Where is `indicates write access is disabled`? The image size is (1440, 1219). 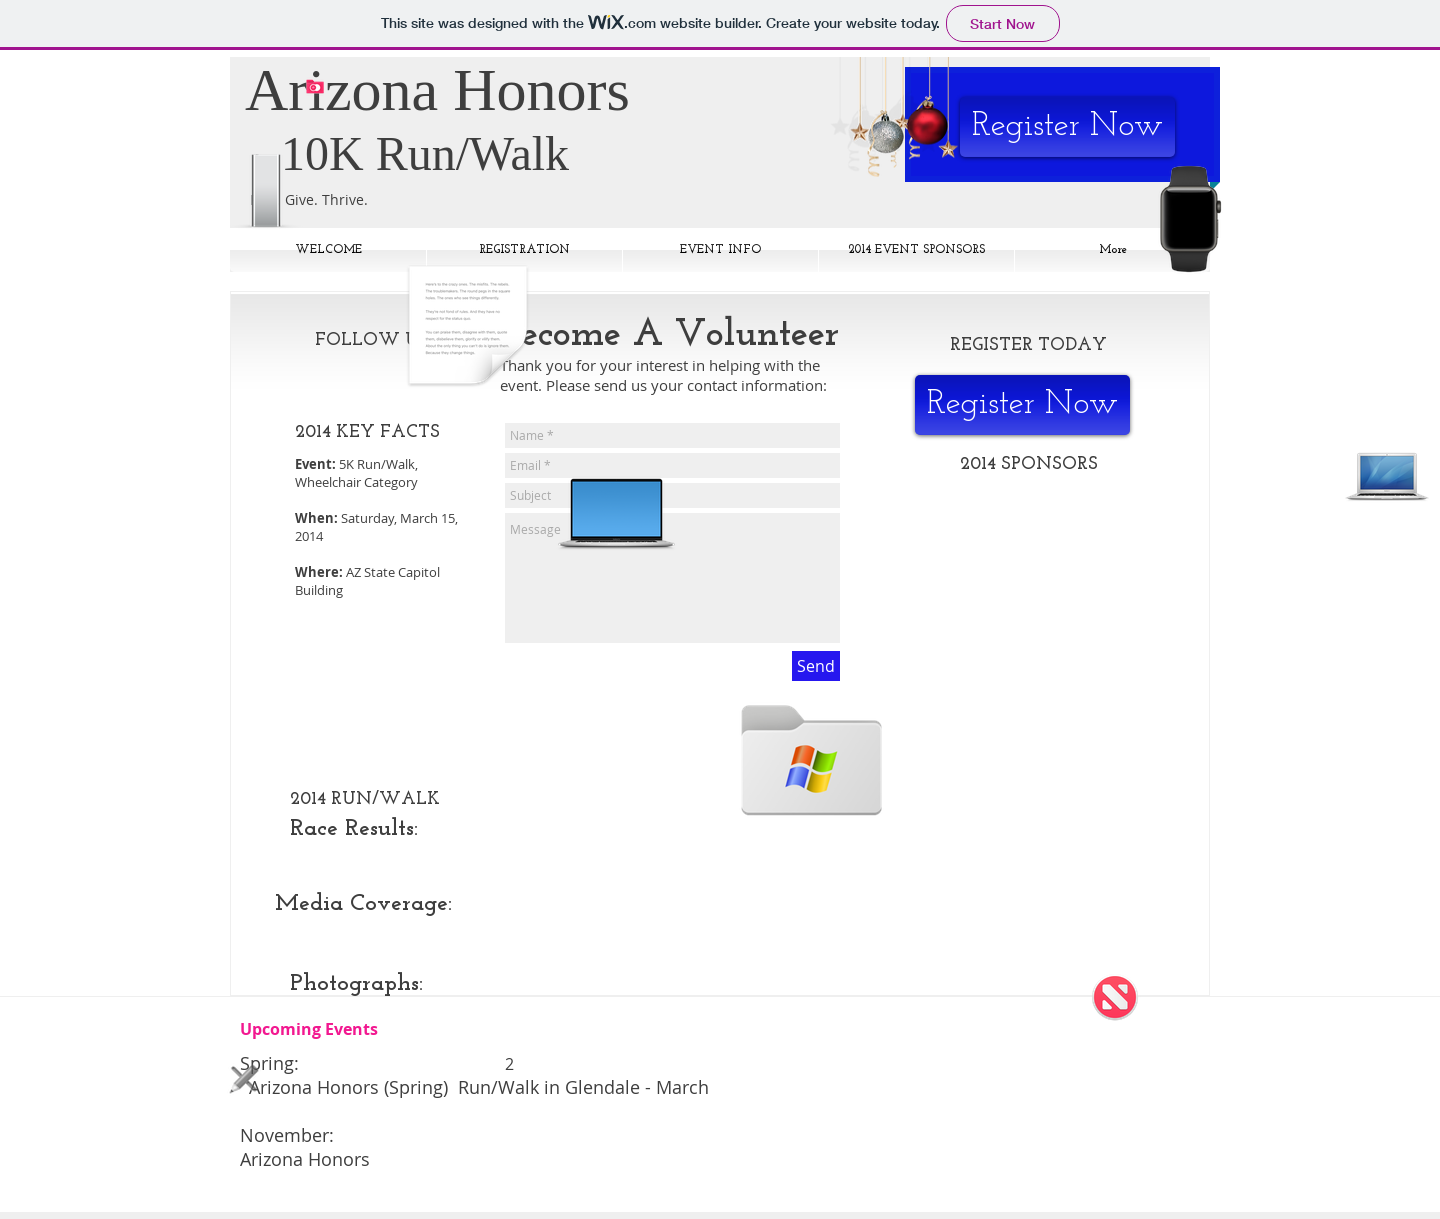 indicates write access is disabled is located at coordinates (244, 1079).